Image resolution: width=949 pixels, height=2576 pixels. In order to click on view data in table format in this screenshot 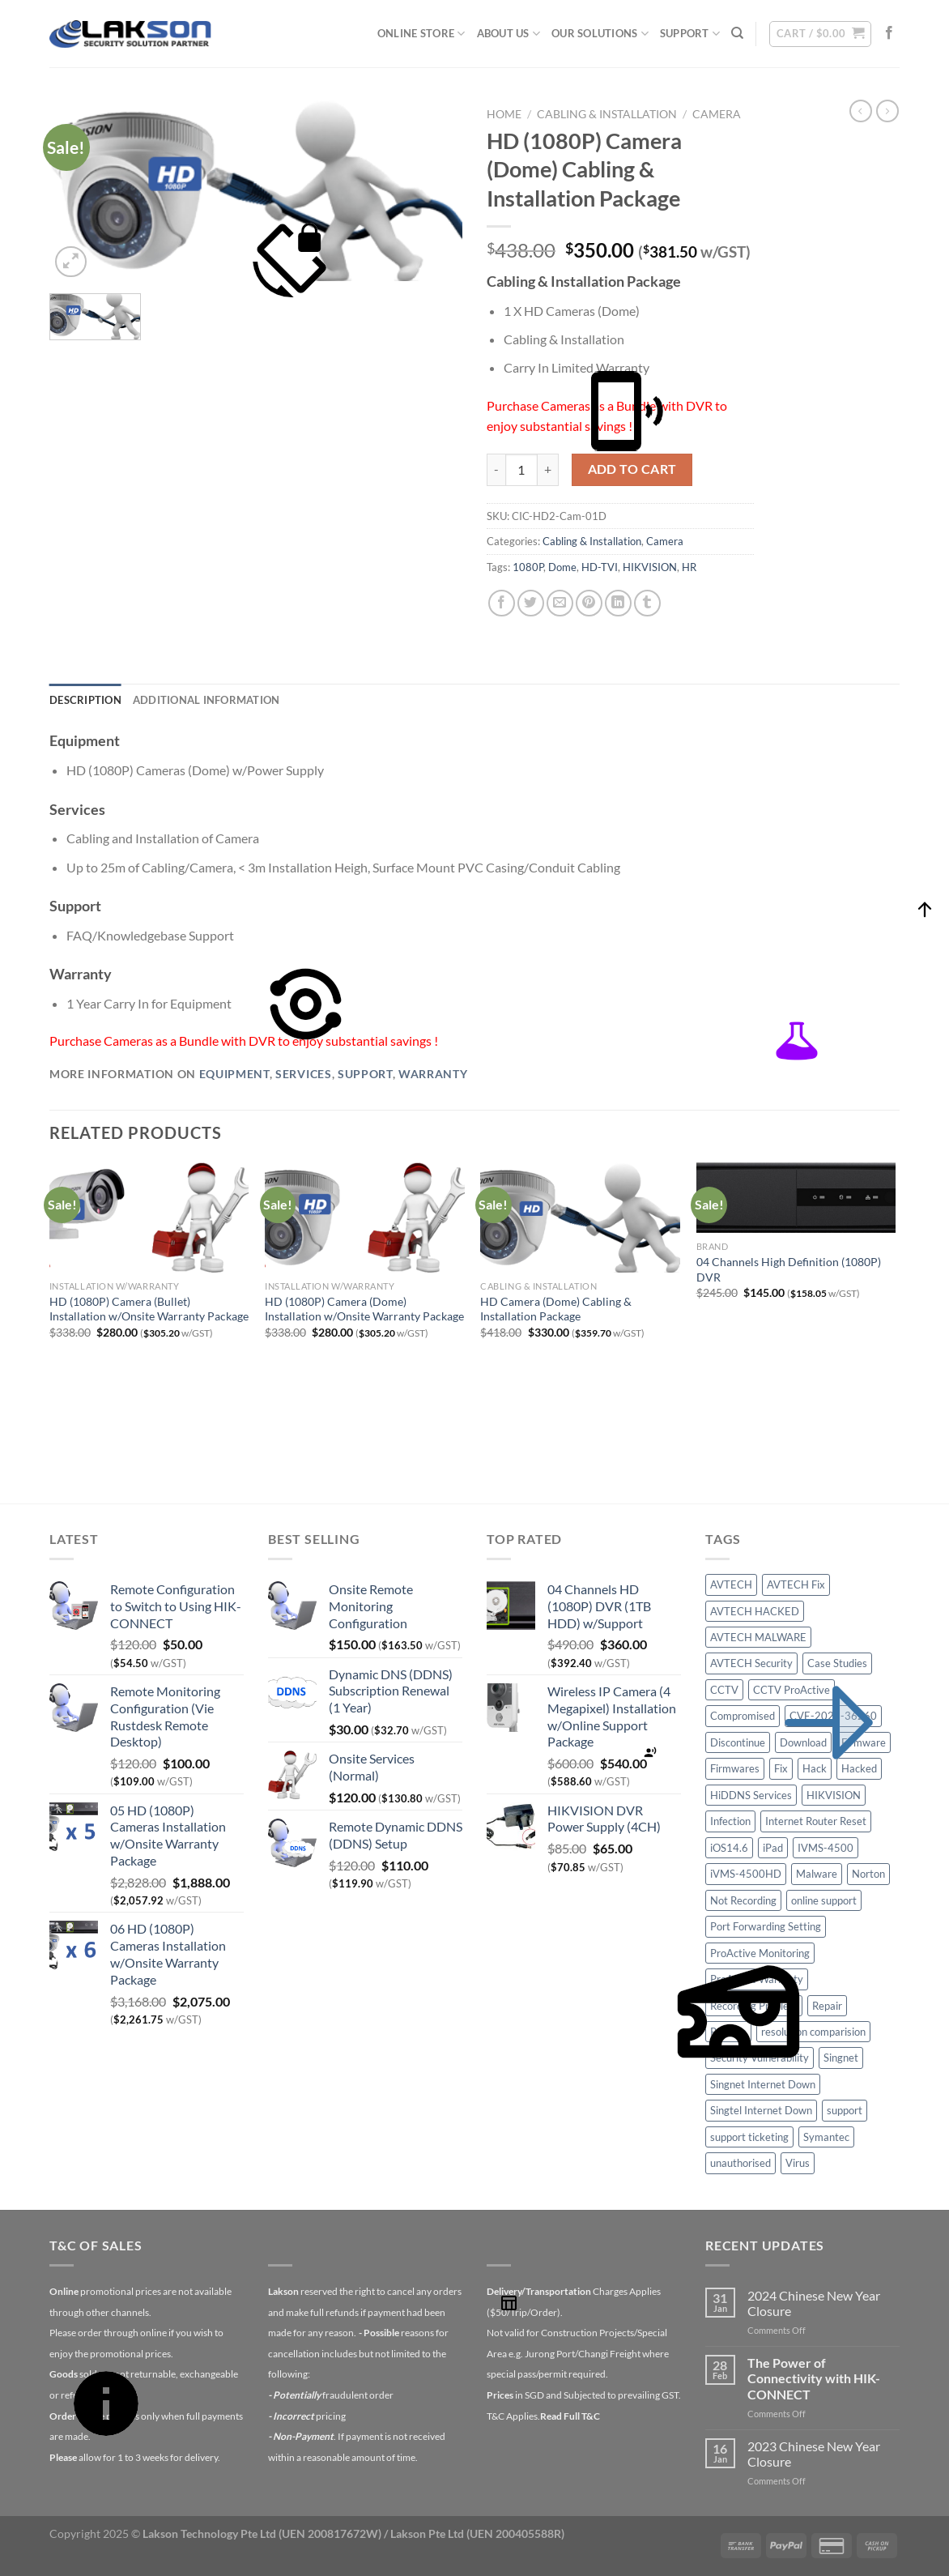, I will do `click(509, 2303)`.